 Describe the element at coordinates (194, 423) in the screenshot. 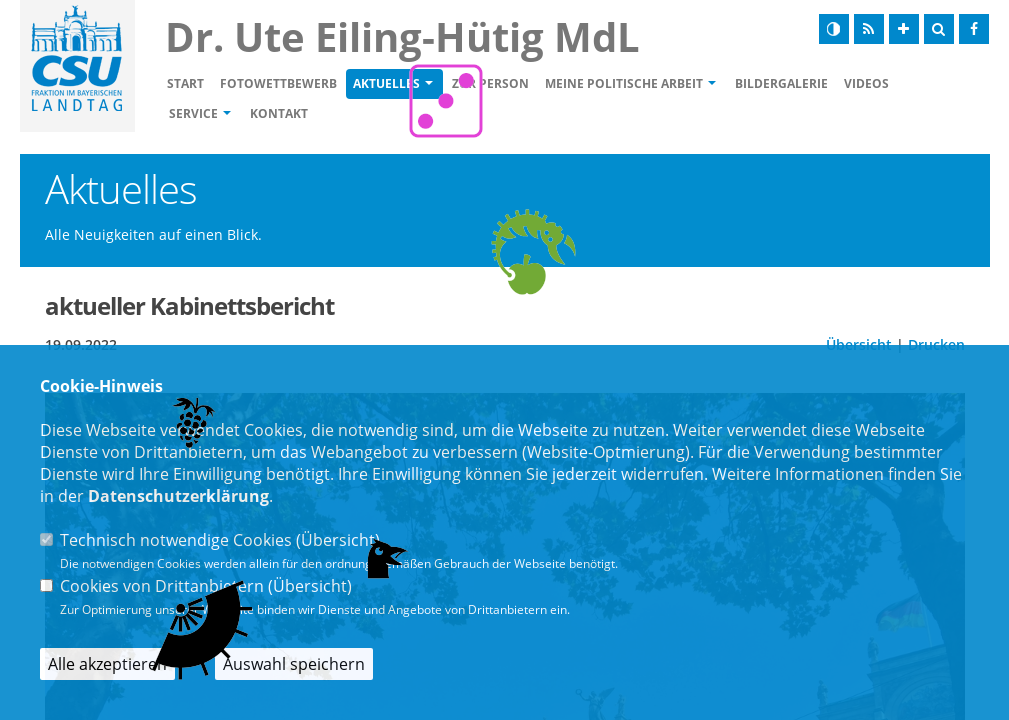

I see `select grapes as a food or ingredient item` at that location.